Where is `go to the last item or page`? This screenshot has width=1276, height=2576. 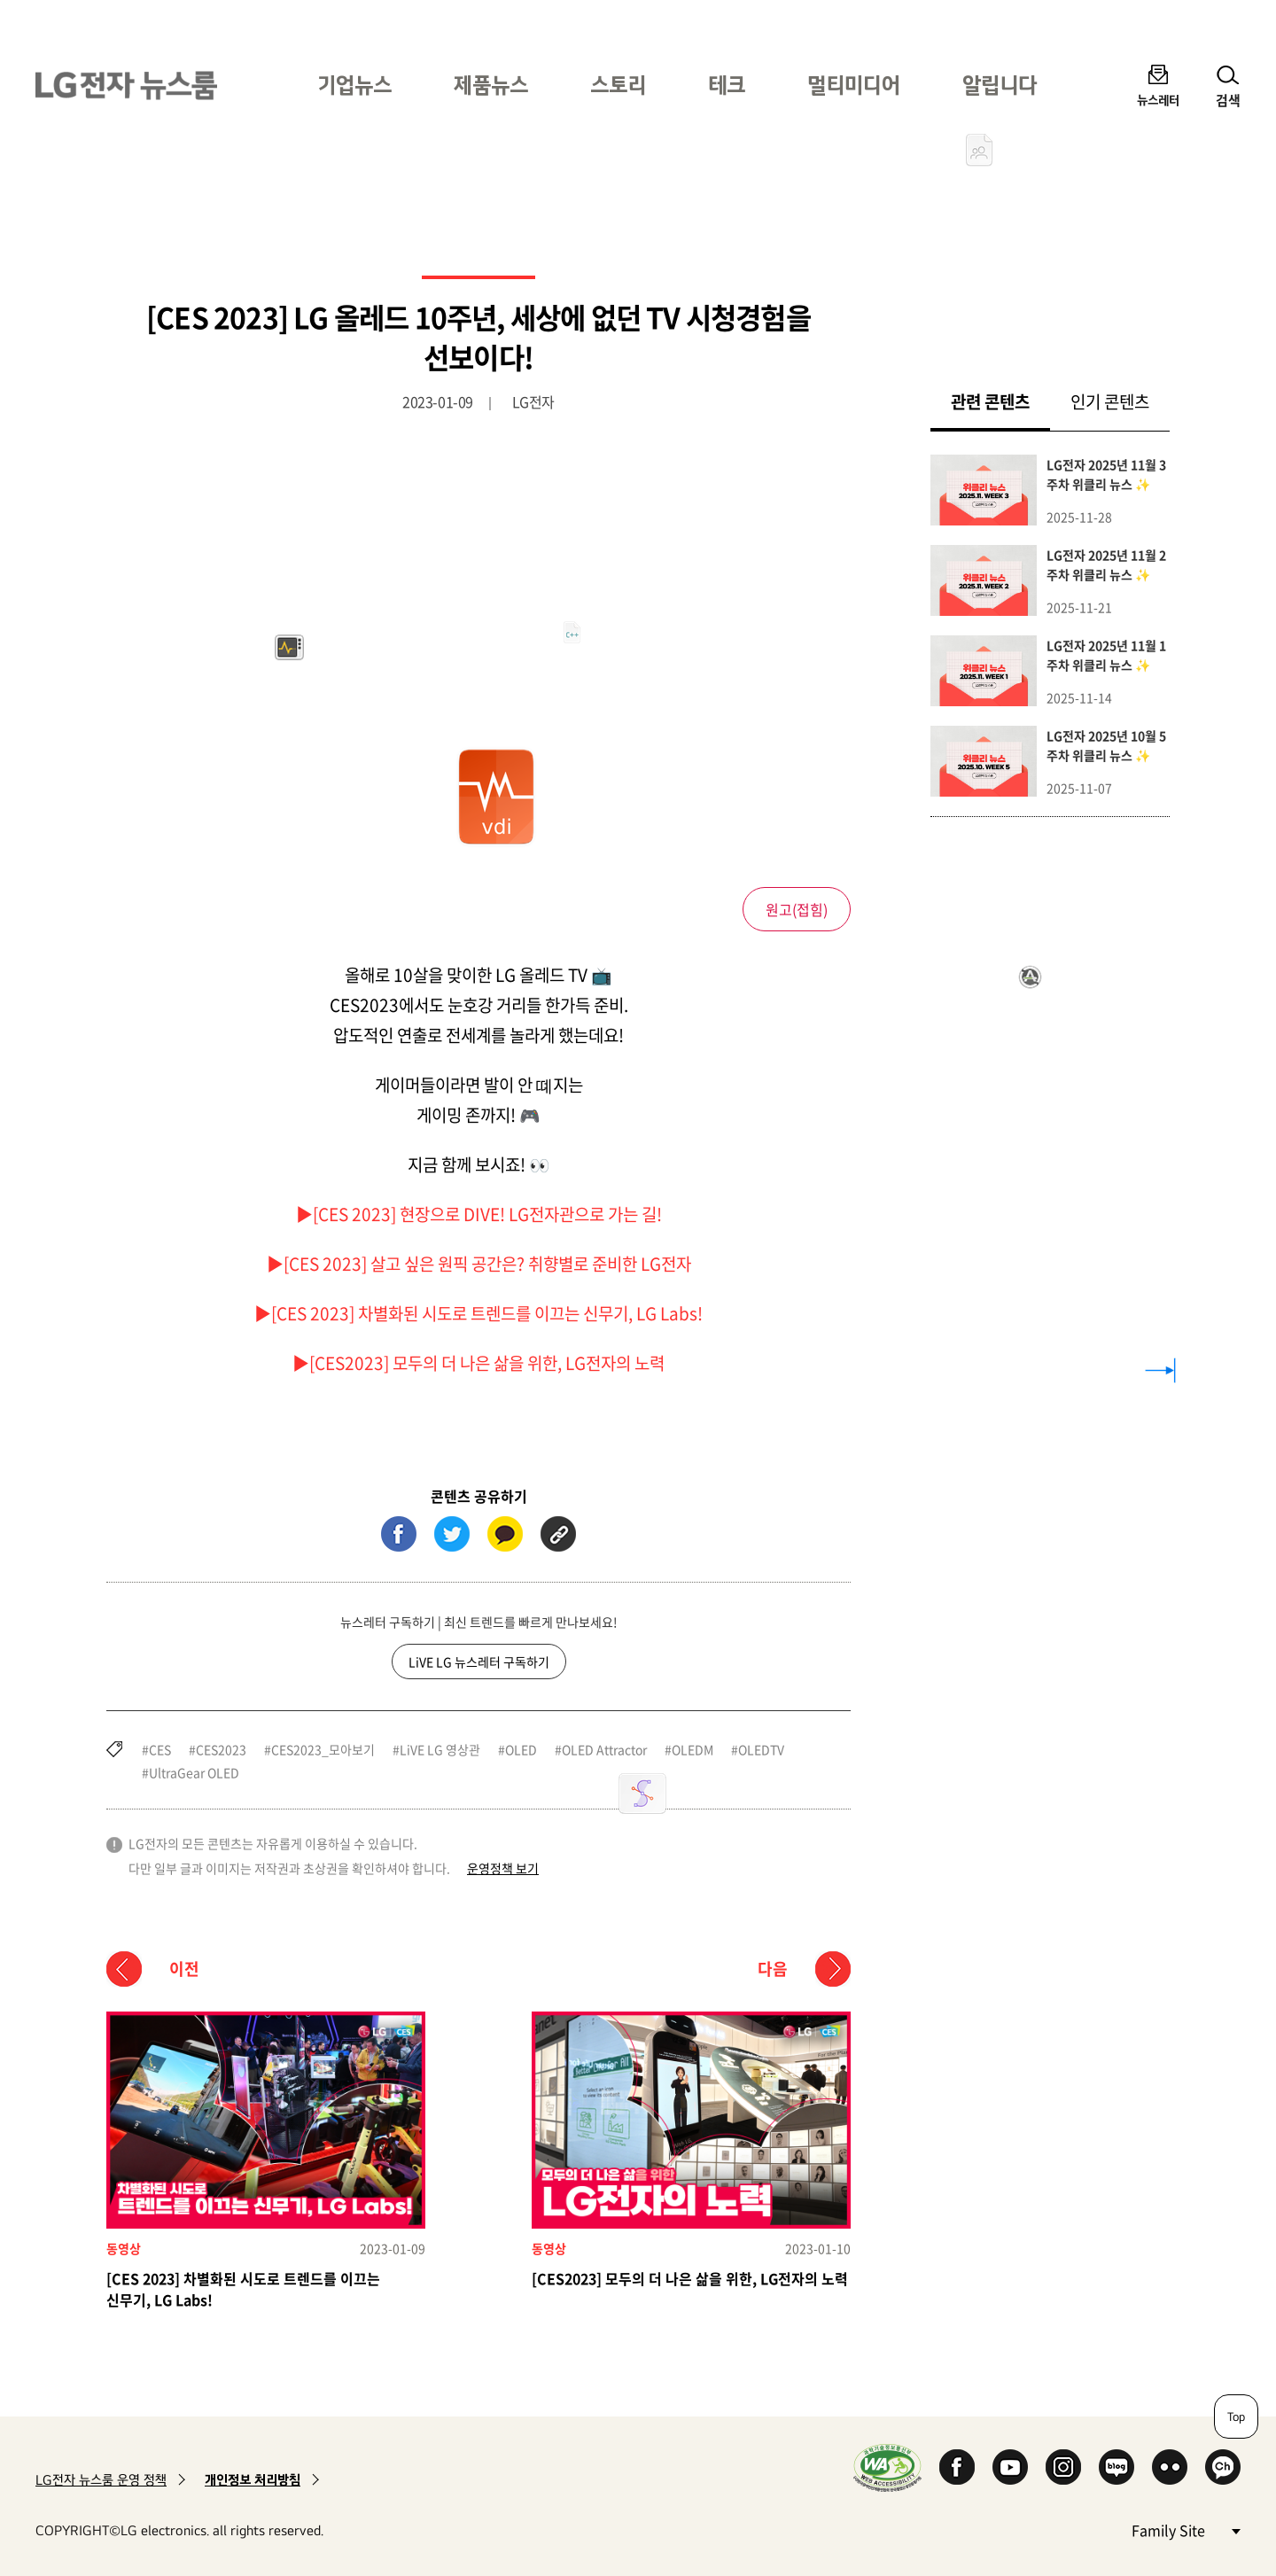
go to the last item or page is located at coordinates (1160, 1370).